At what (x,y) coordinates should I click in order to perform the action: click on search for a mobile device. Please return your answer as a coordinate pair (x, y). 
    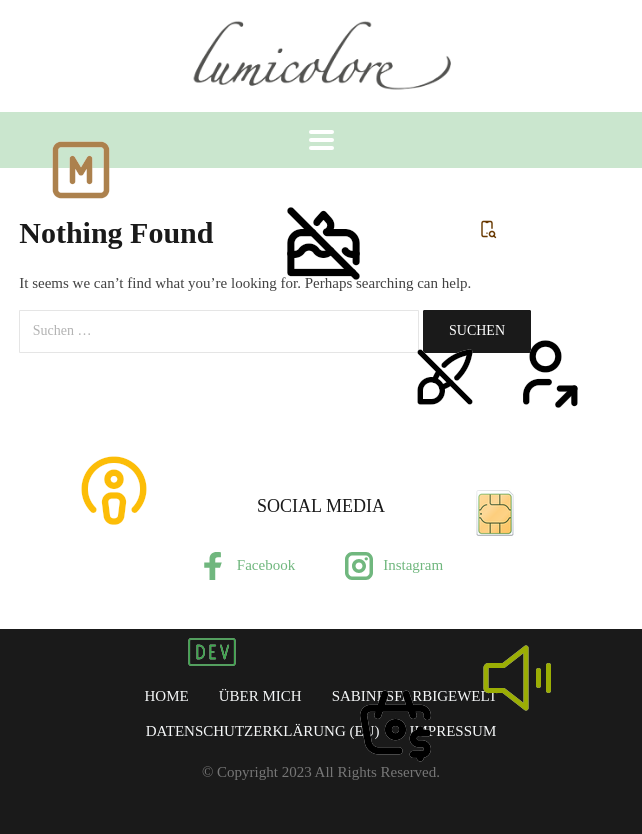
    Looking at the image, I should click on (487, 229).